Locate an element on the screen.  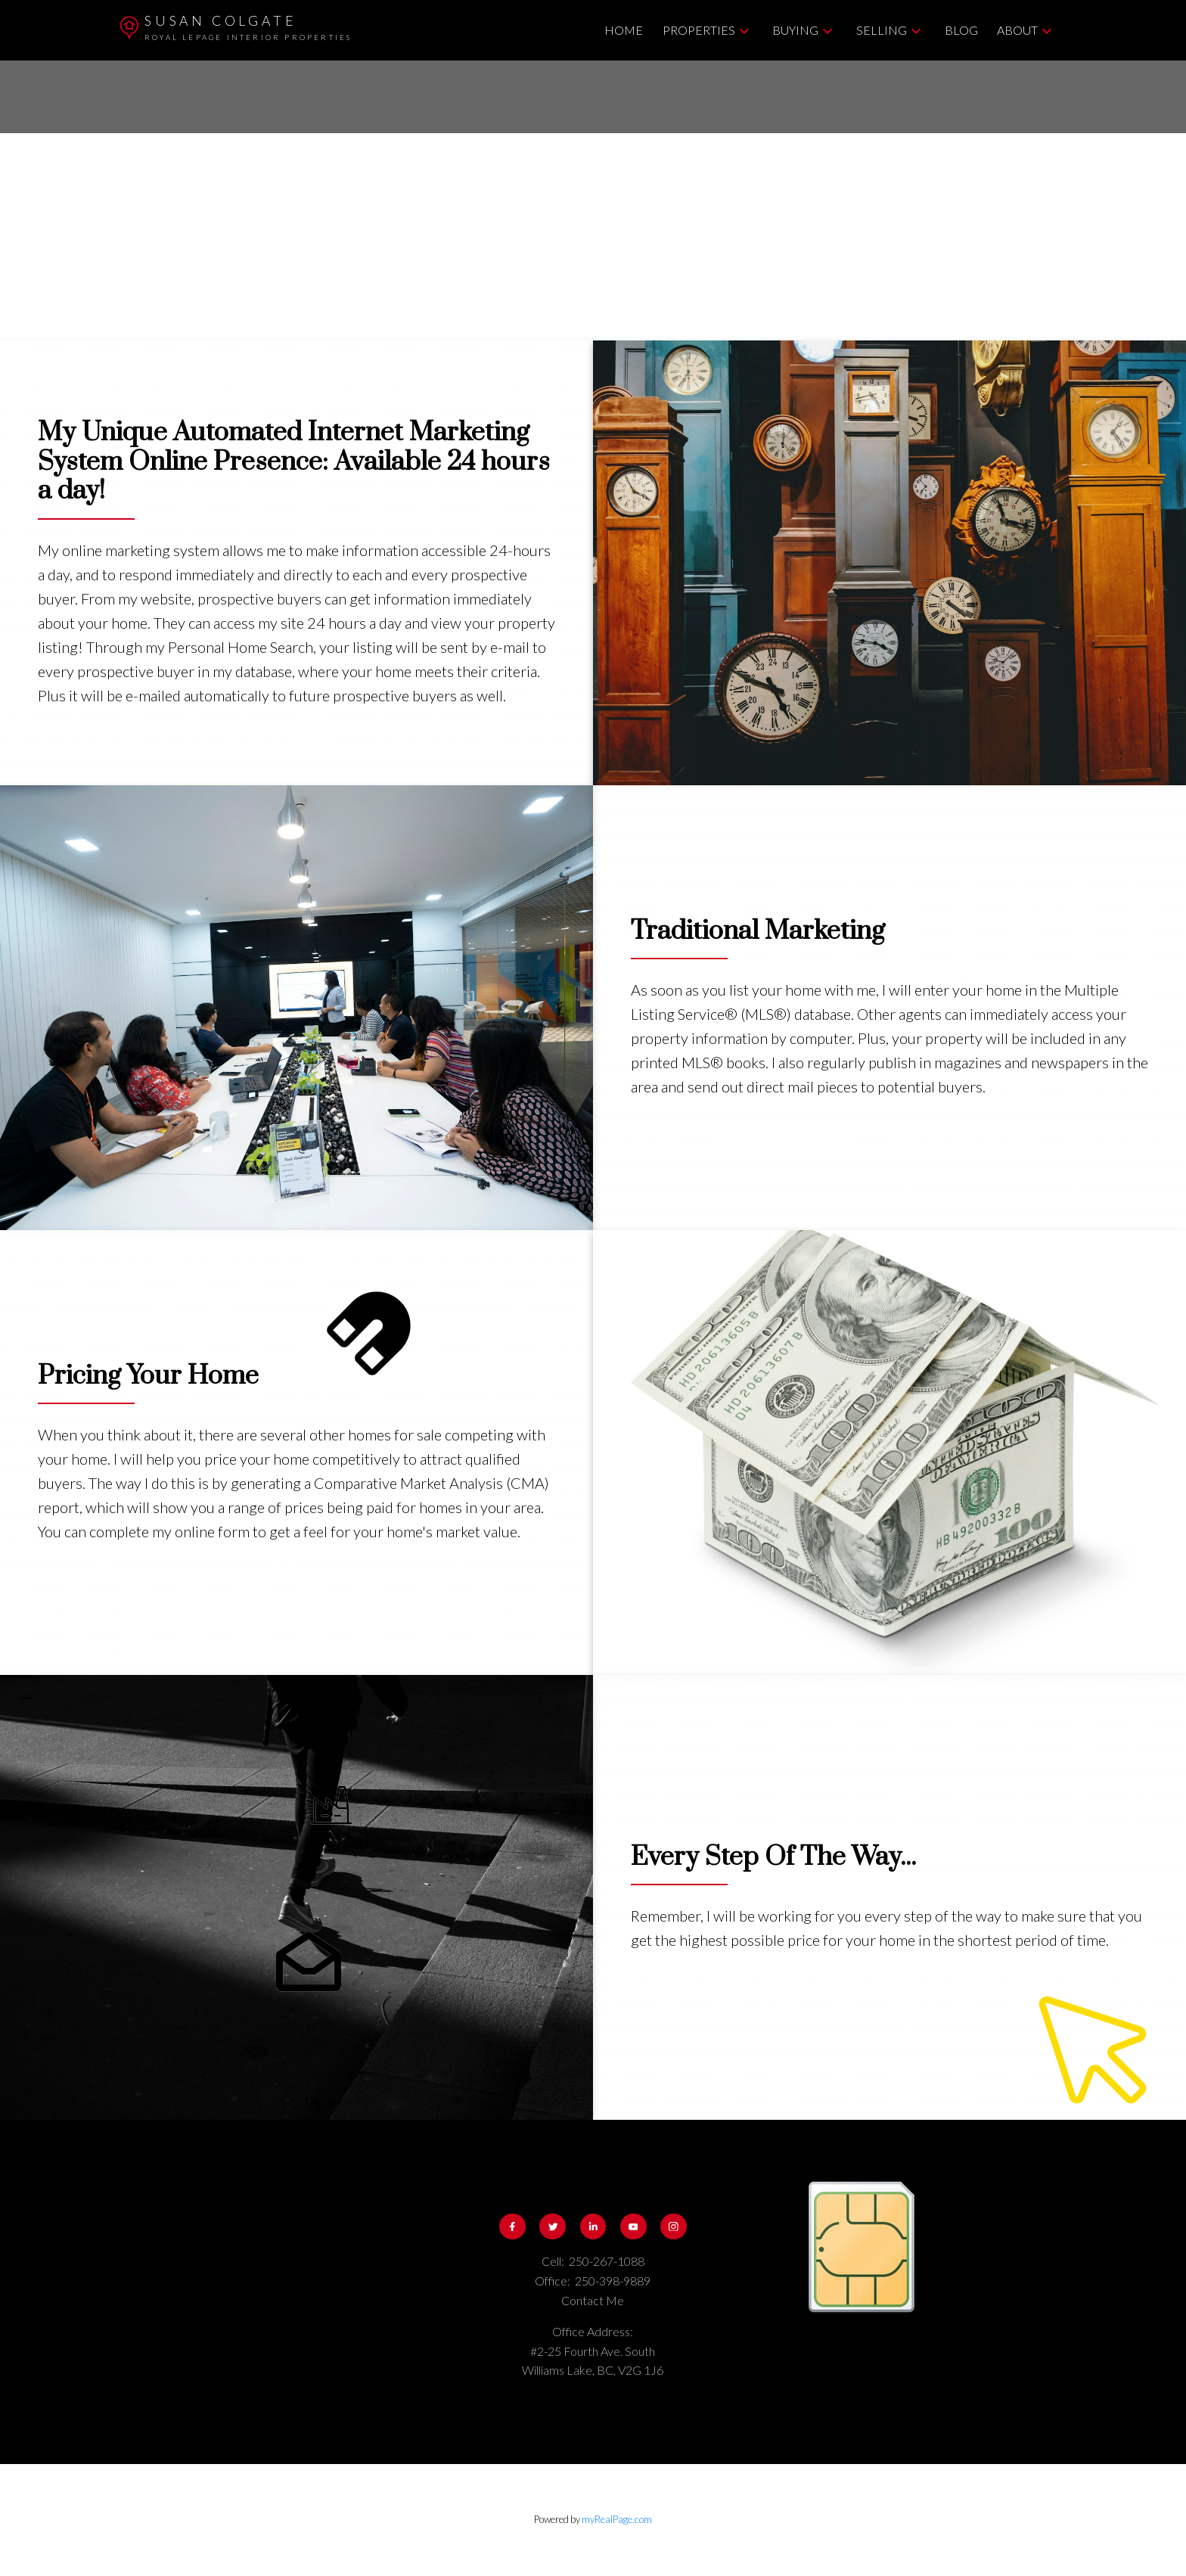
manage SIM card authentication settings is located at coordinates (862, 2247).